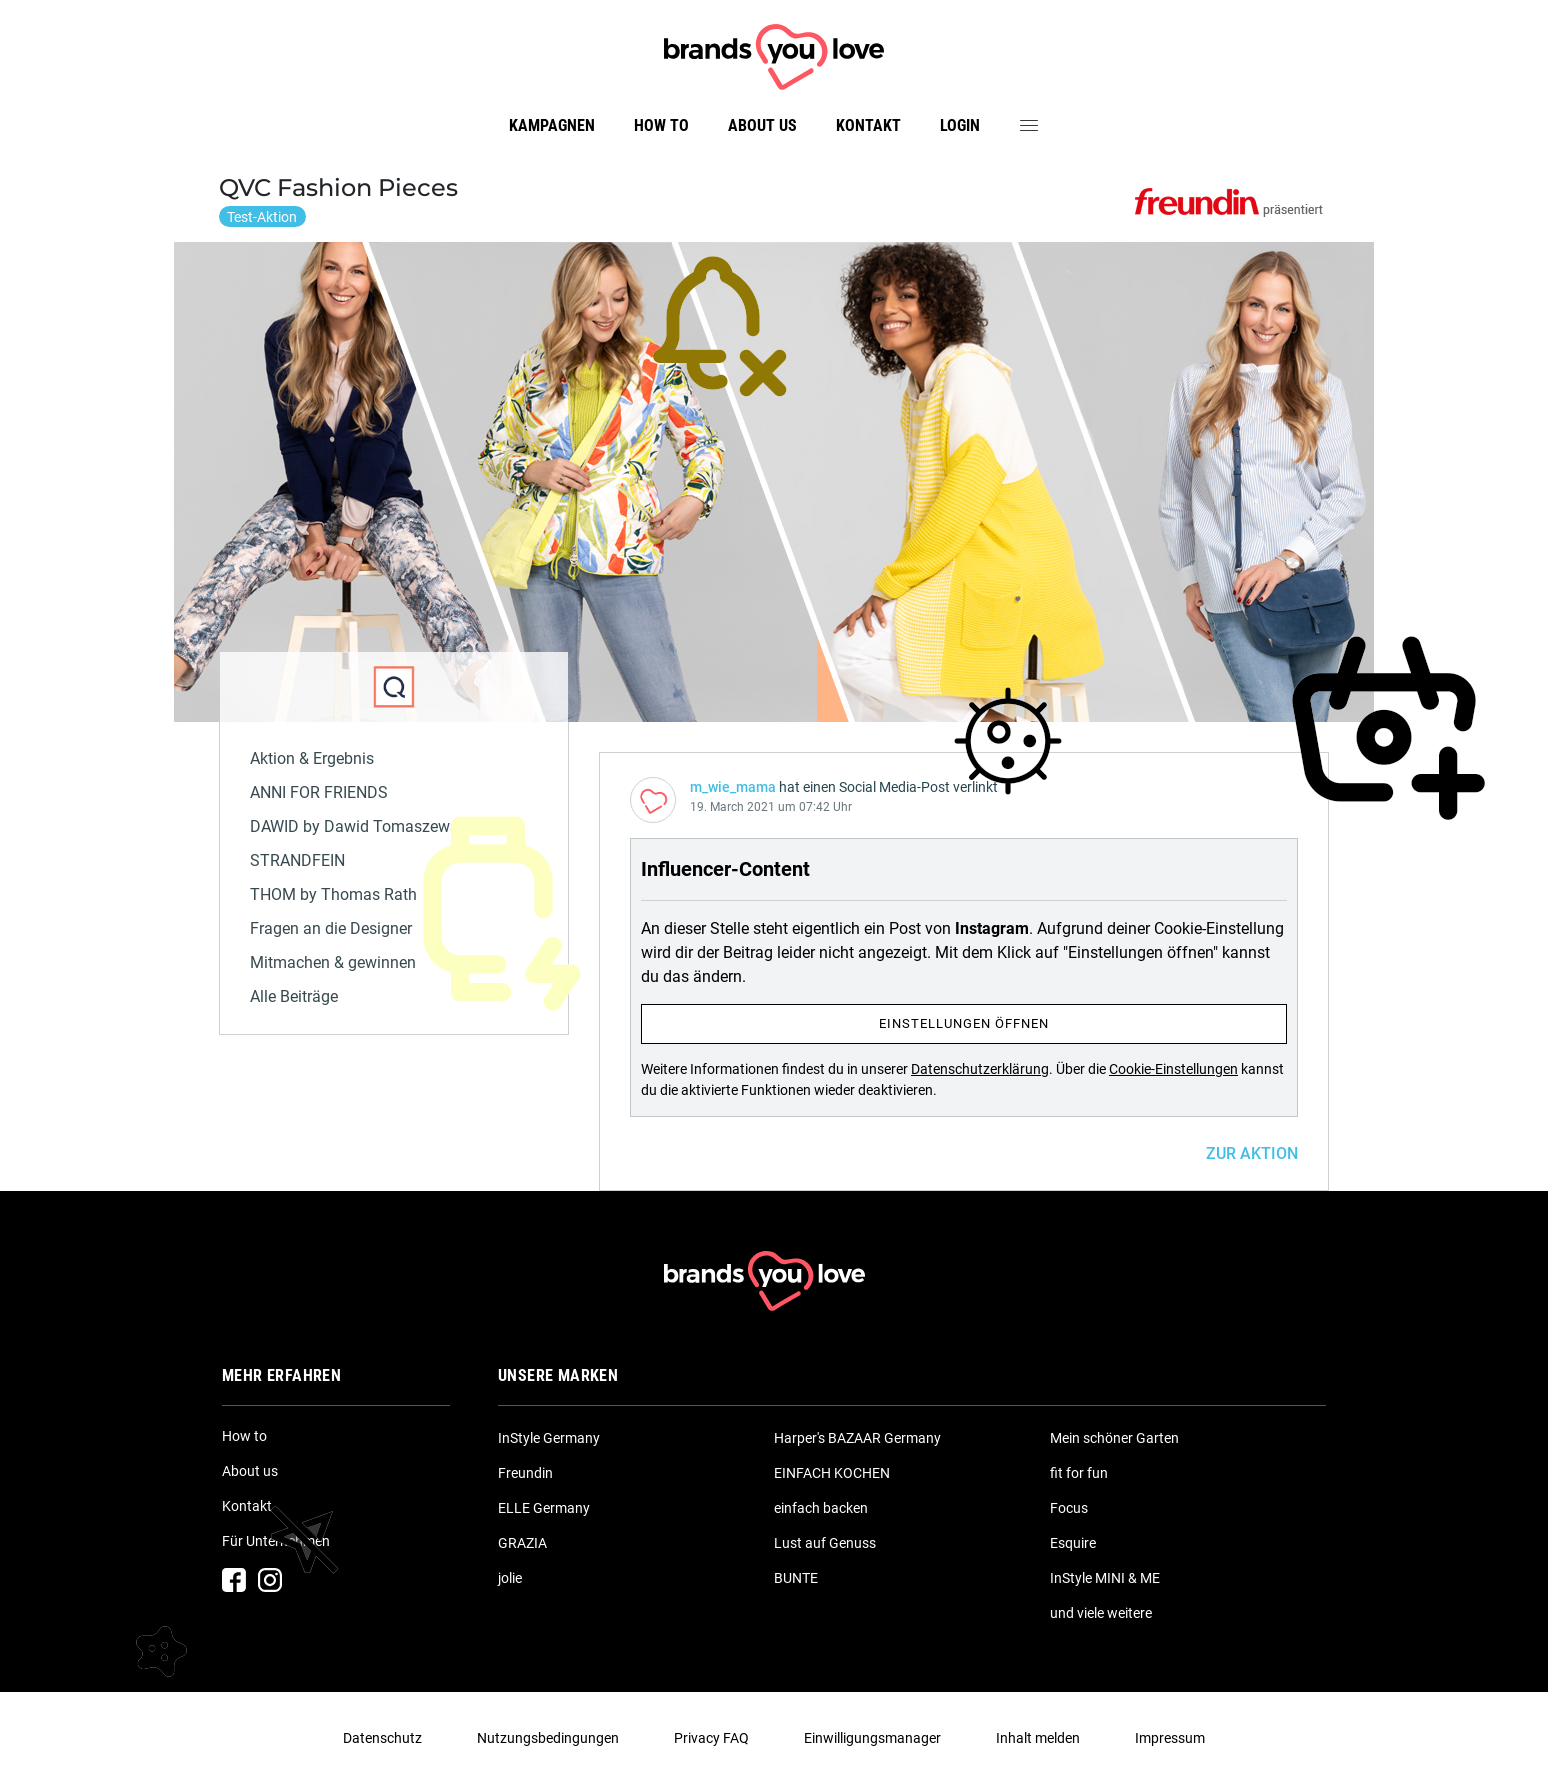 Image resolution: width=1548 pixels, height=1785 pixels. Describe the element at coordinates (1384, 719) in the screenshot. I see `add item to shopping basket` at that location.